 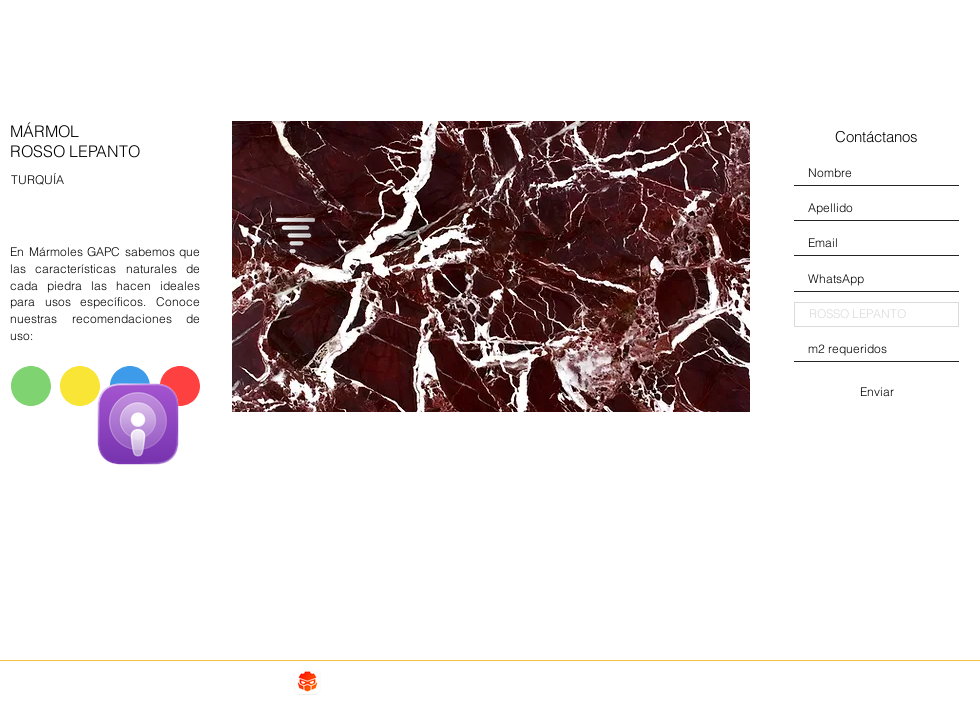 What do you see at coordinates (307, 681) in the screenshot?
I see `open the Redot game engine application` at bounding box center [307, 681].